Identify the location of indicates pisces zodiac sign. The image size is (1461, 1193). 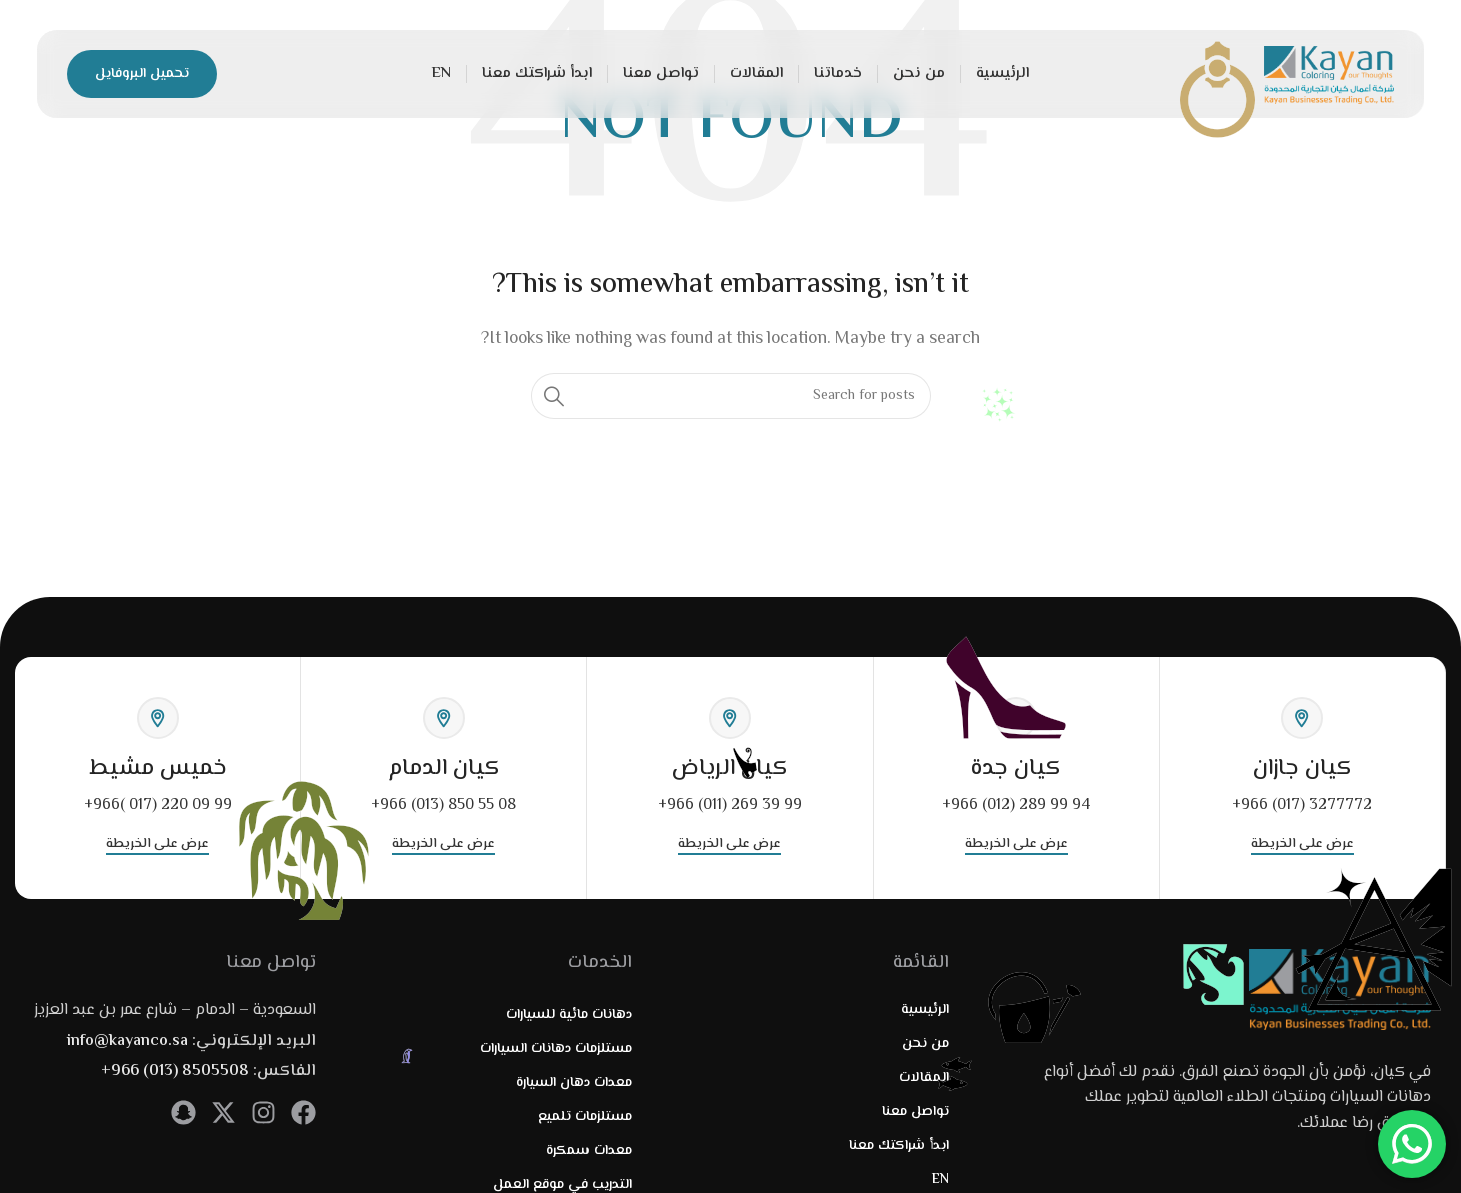
(954, 1073).